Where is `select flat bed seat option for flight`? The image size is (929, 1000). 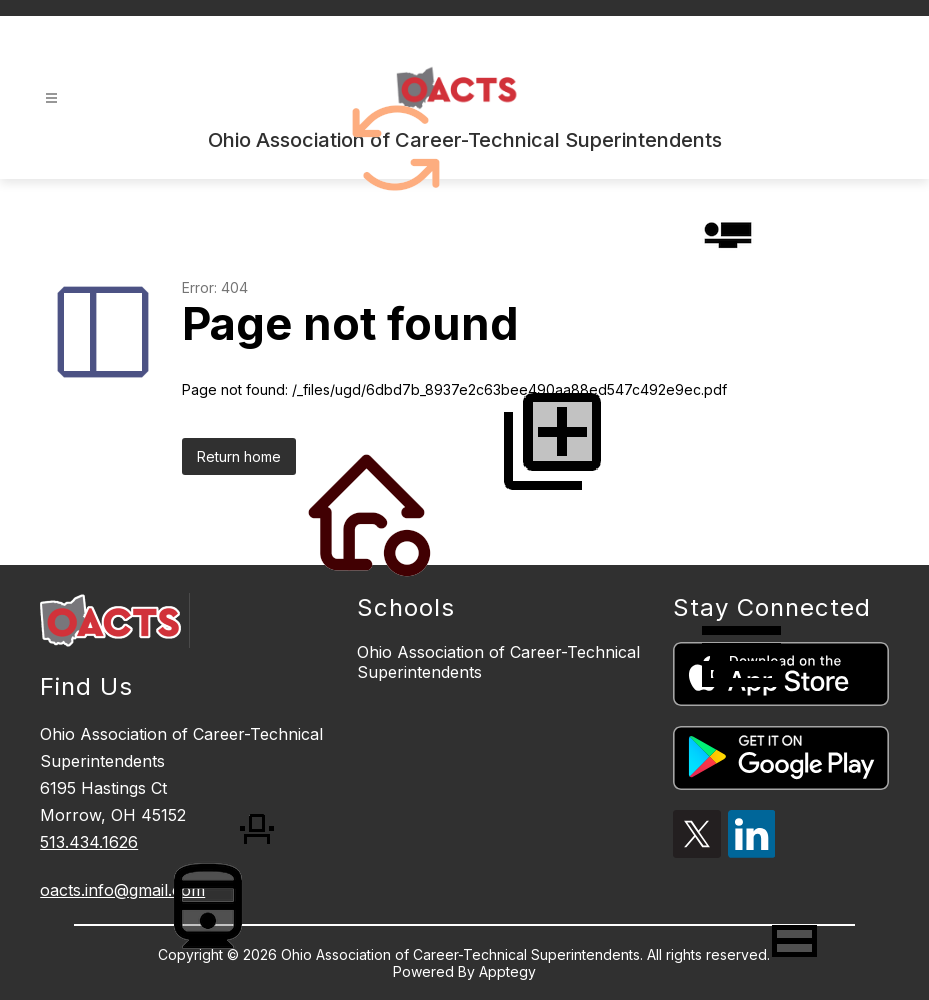 select flat bed seat option for flight is located at coordinates (728, 234).